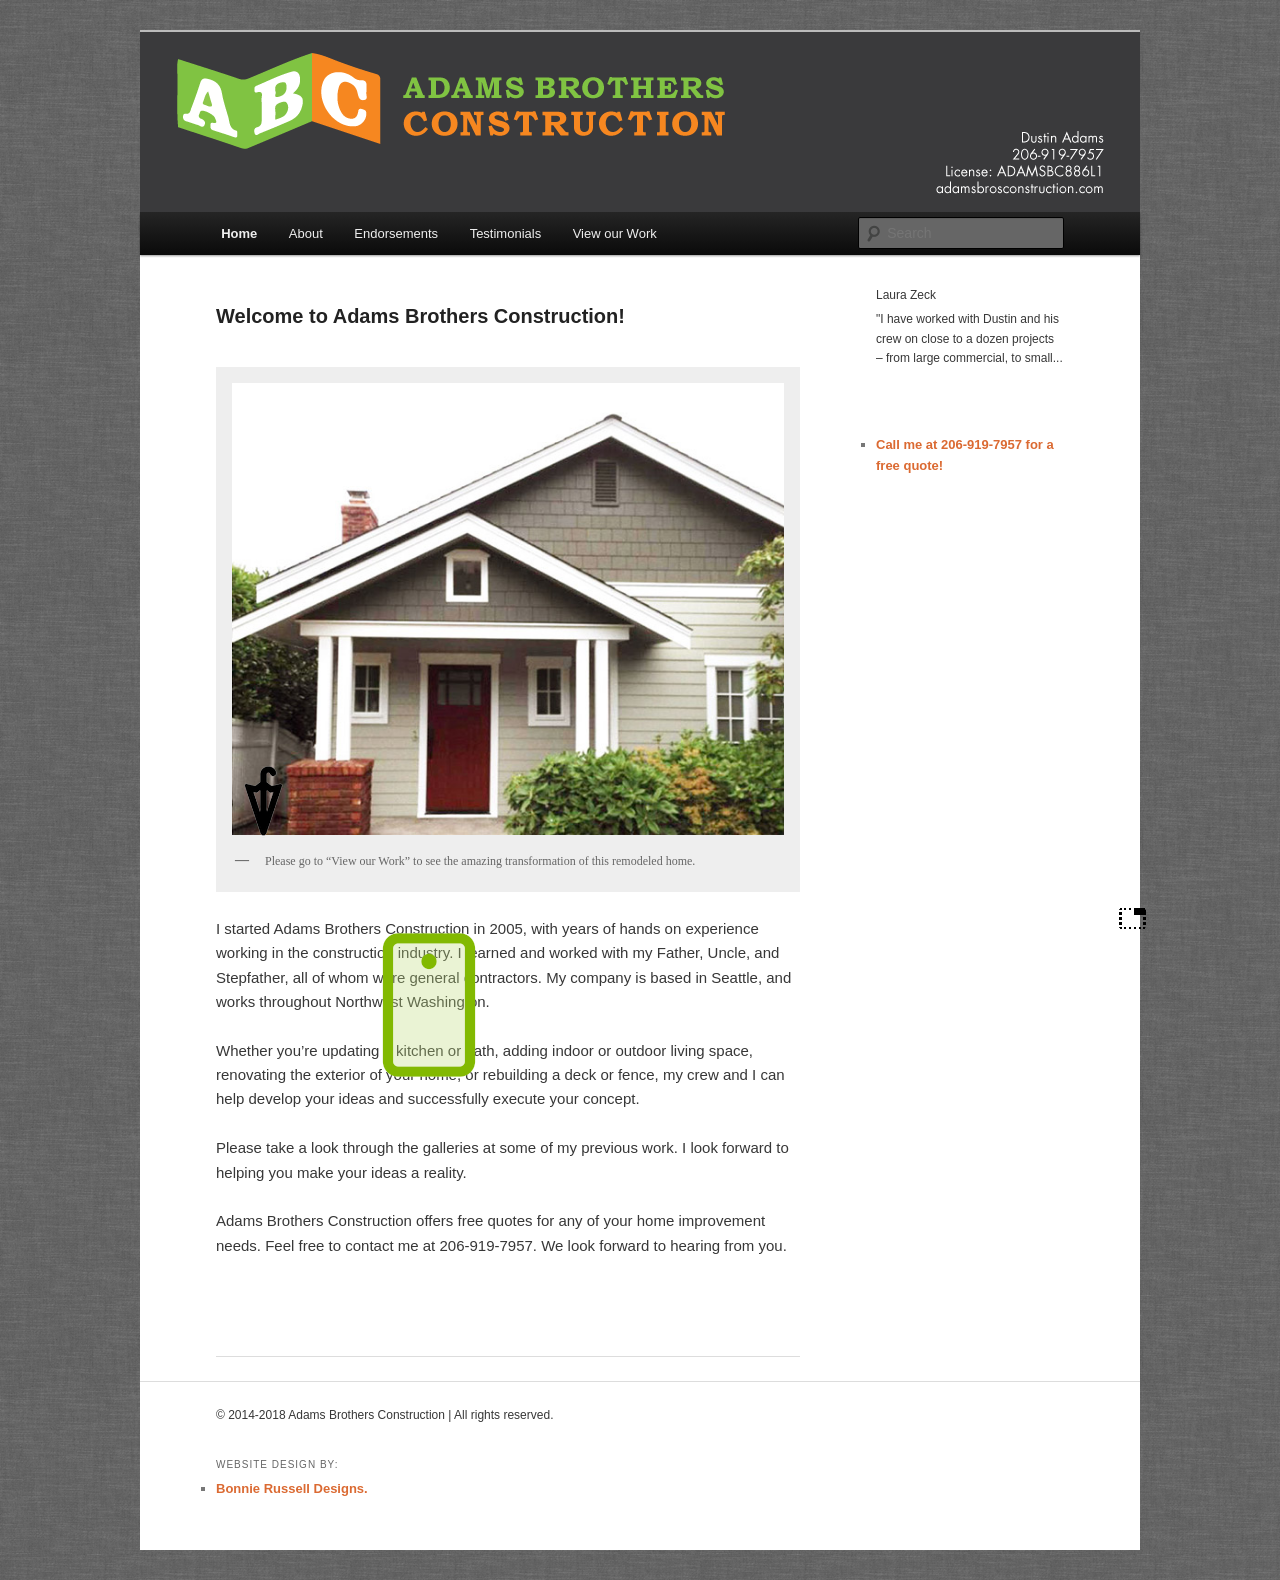  Describe the element at coordinates (263, 802) in the screenshot. I see `indicates rainy weather conditions` at that location.